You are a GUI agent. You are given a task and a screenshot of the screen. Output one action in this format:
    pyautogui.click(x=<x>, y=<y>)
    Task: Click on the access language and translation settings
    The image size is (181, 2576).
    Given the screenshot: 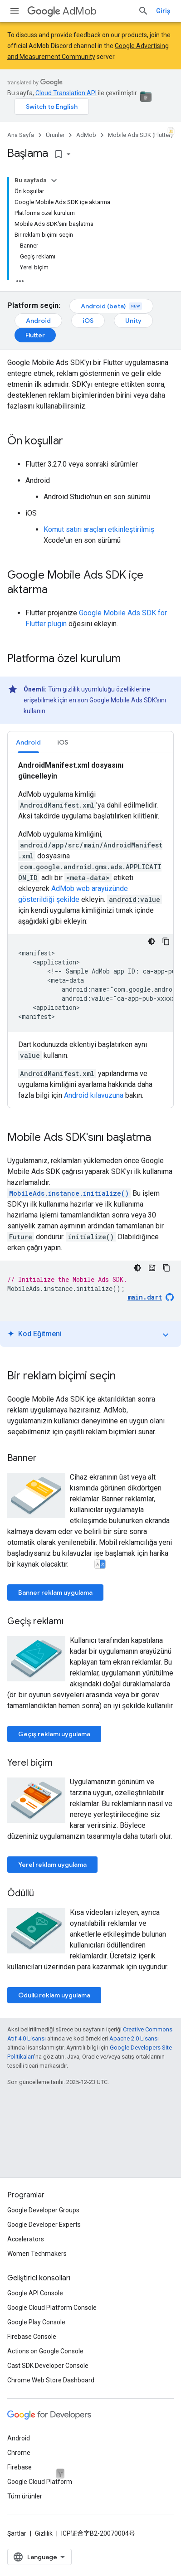 What is the action you would take?
    pyautogui.click(x=100, y=1564)
    